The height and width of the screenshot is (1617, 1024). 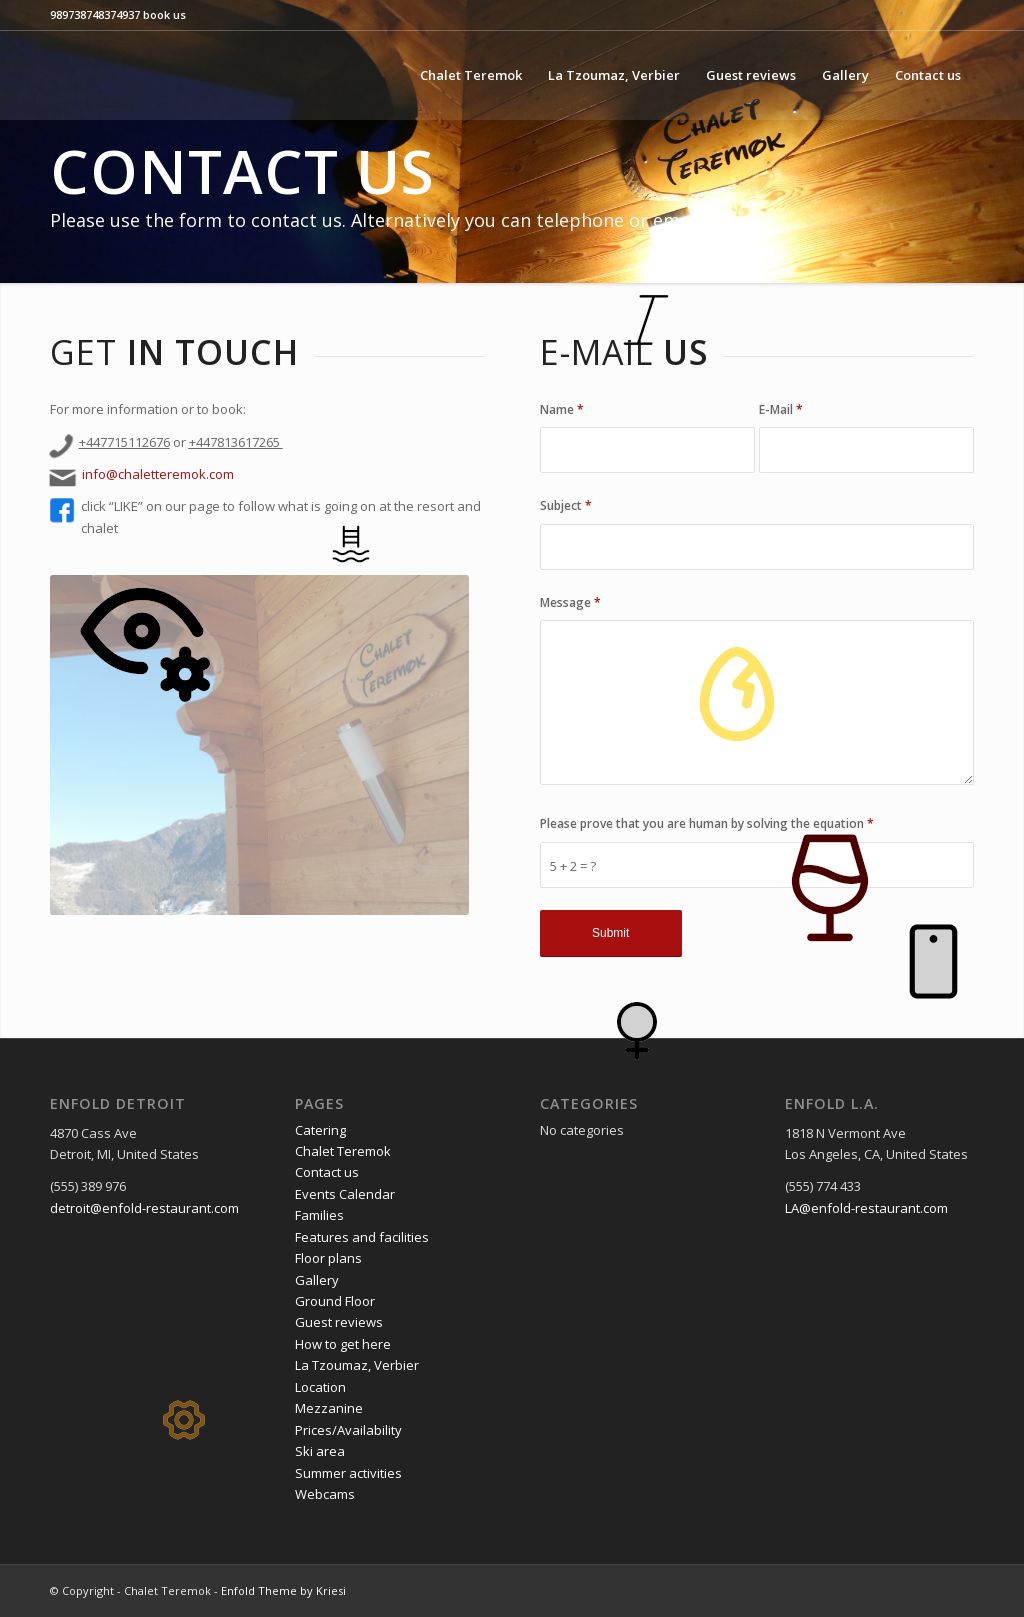 I want to click on apply italic formatting to selected text, so click(x=646, y=320).